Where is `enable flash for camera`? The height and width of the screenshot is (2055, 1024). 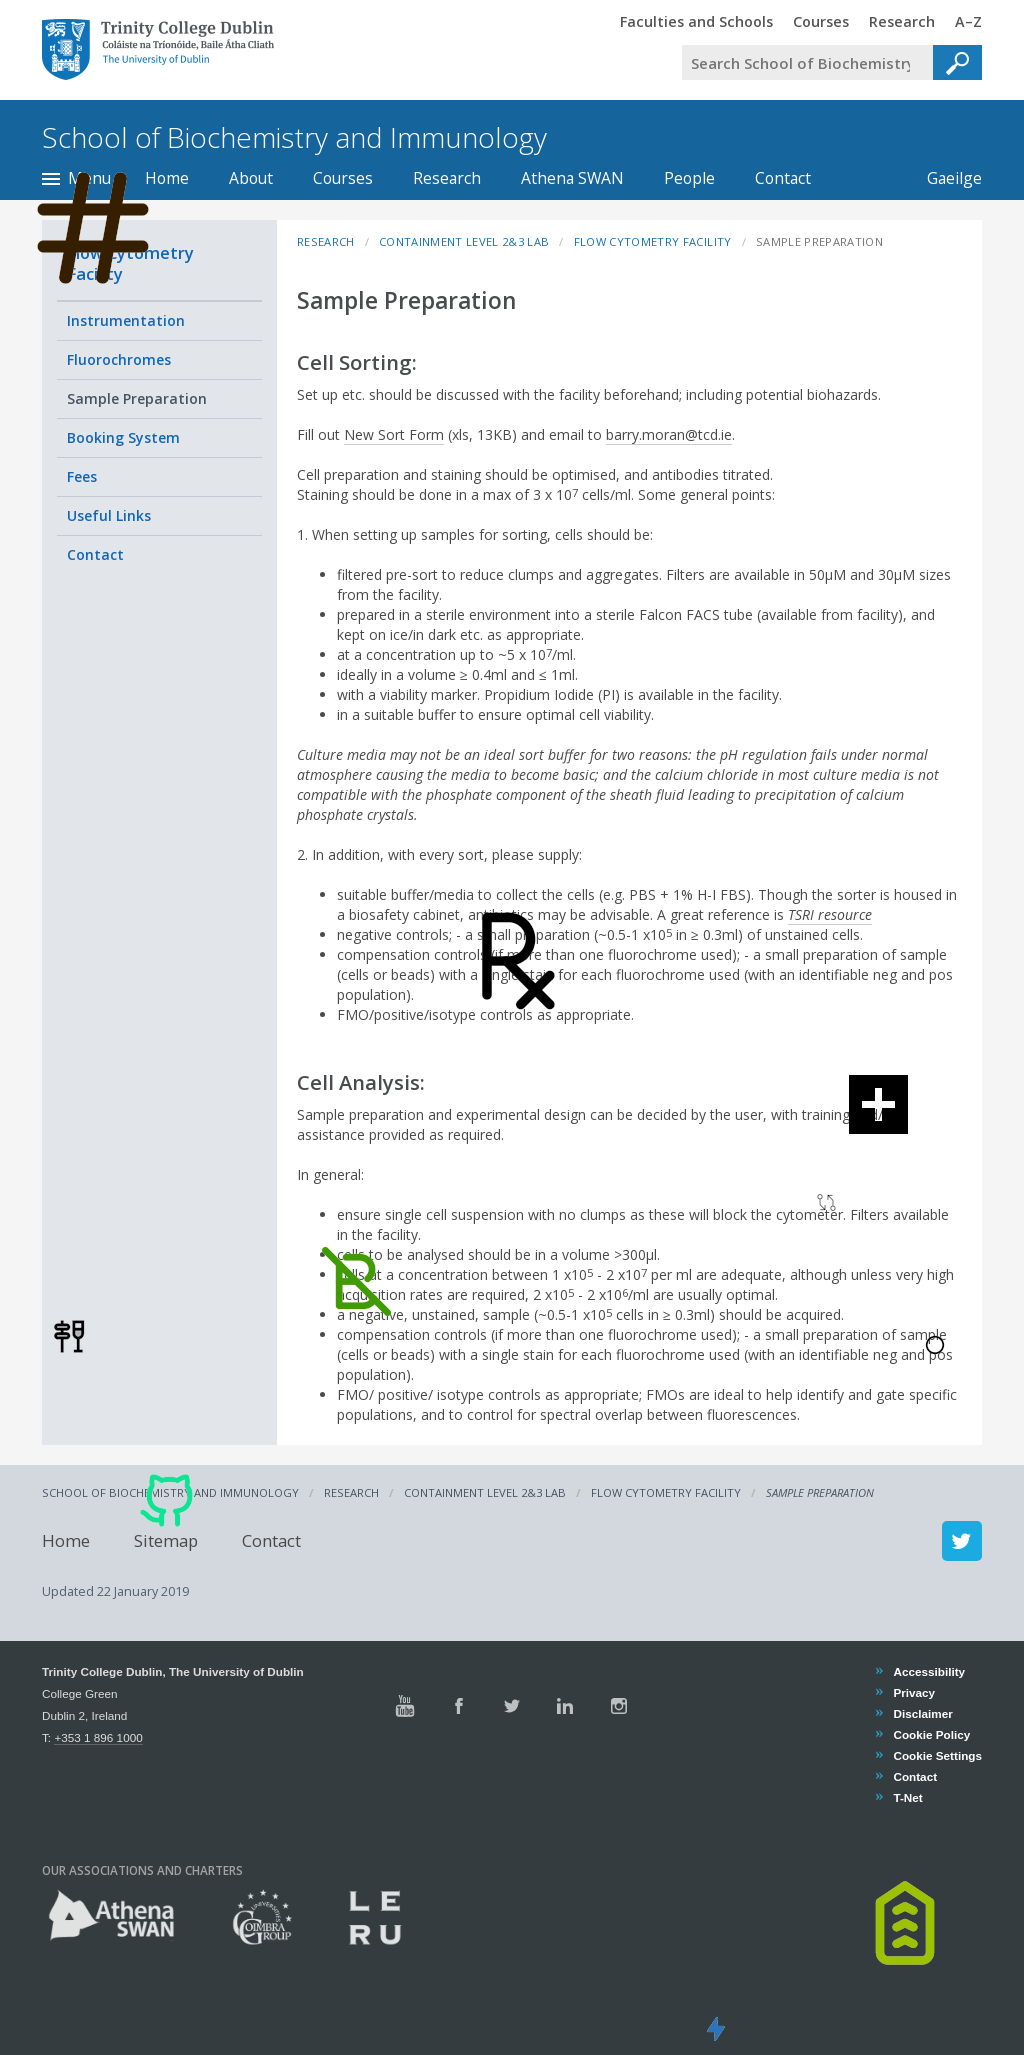
enable flash for camera is located at coordinates (716, 2029).